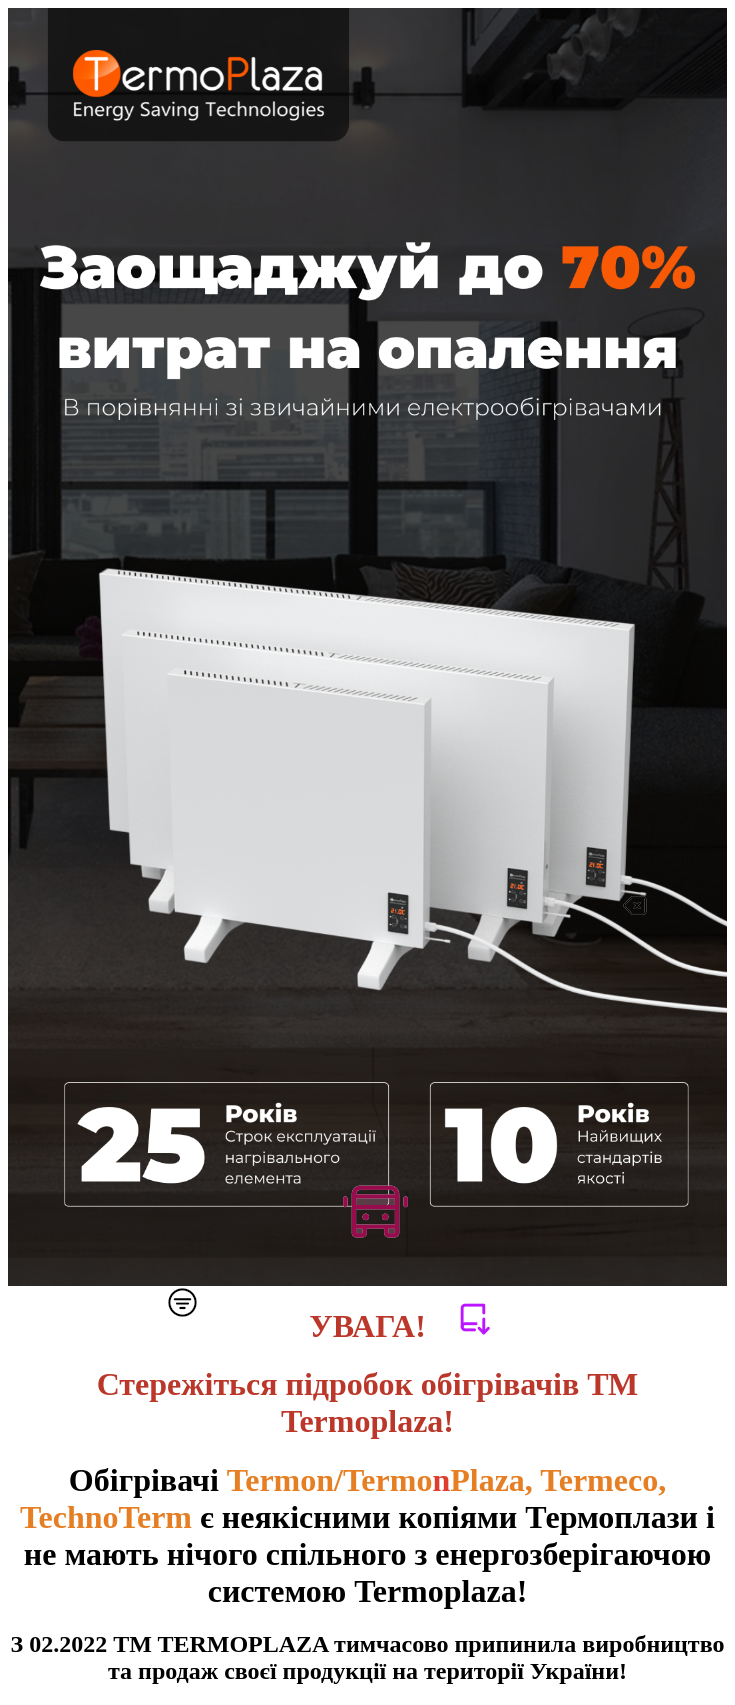  I want to click on download an ebook or publication, so click(474, 1317).